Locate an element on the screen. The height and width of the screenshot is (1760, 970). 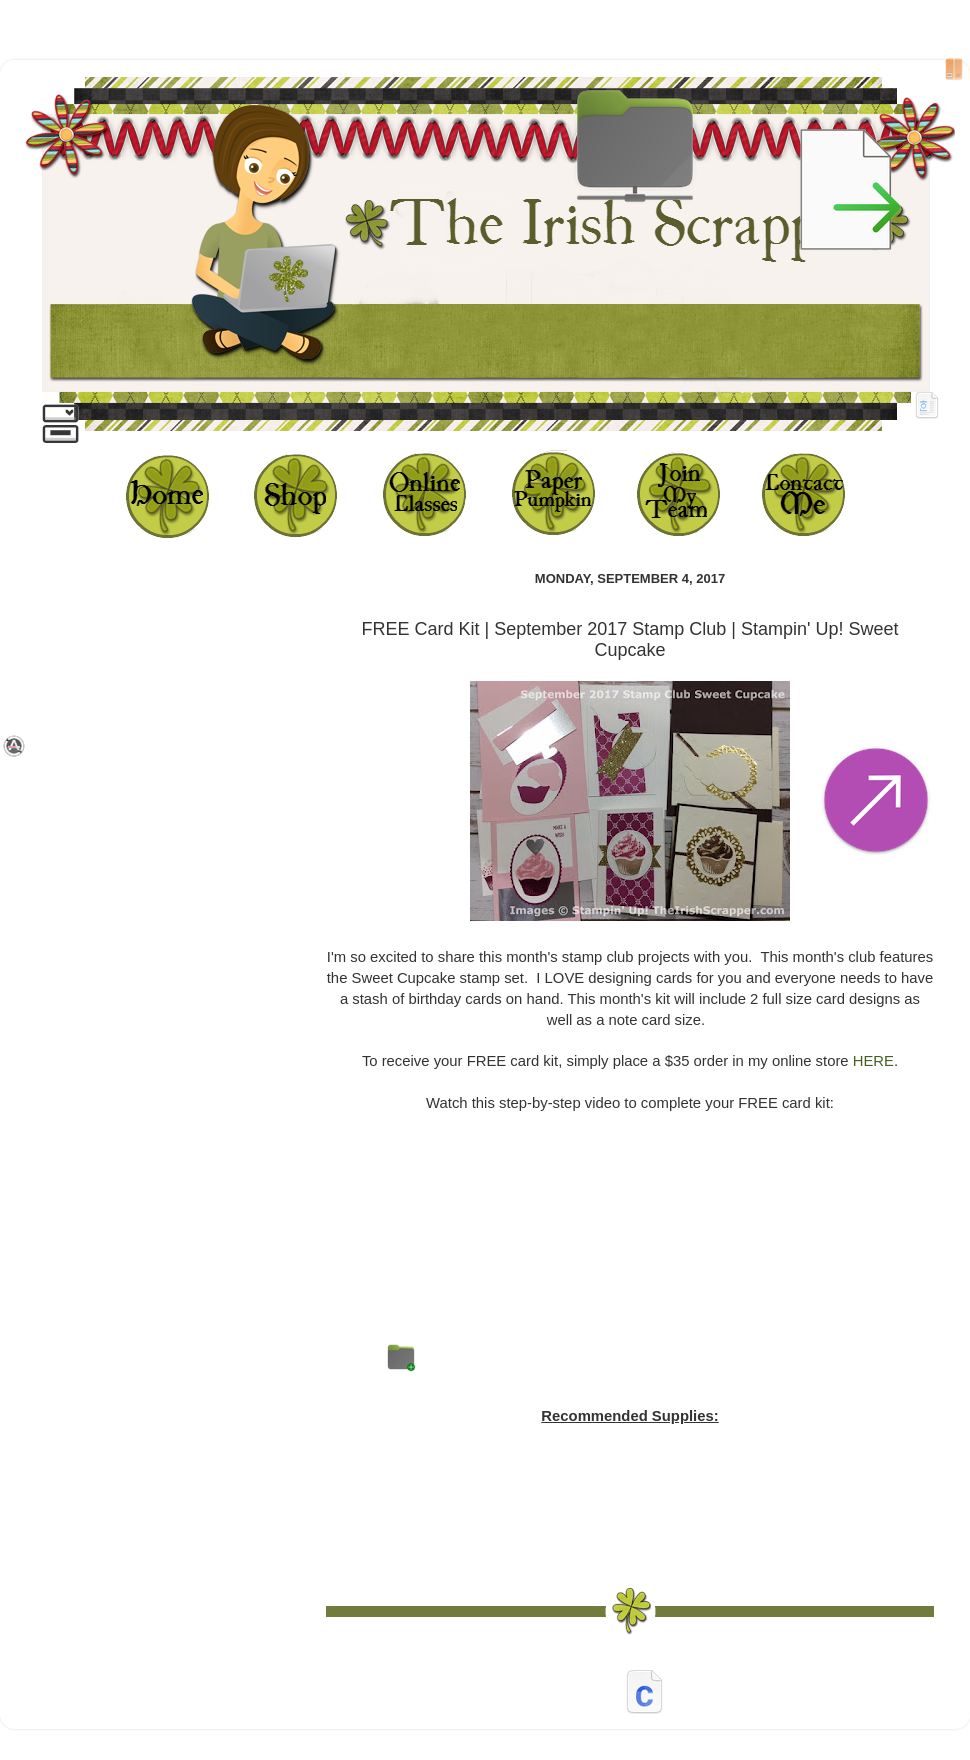
access a remote or network folder is located at coordinates (635, 144).